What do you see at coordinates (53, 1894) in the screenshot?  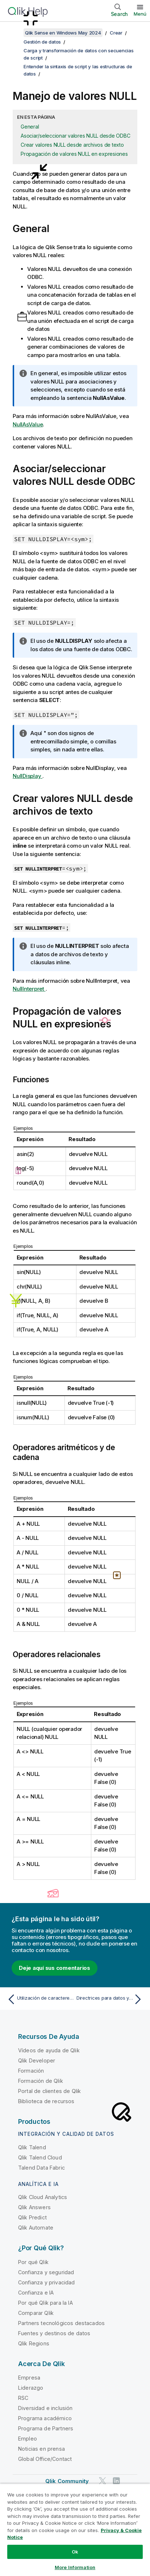 I see `cheese or dairy product category` at bounding box center [53, 1894].